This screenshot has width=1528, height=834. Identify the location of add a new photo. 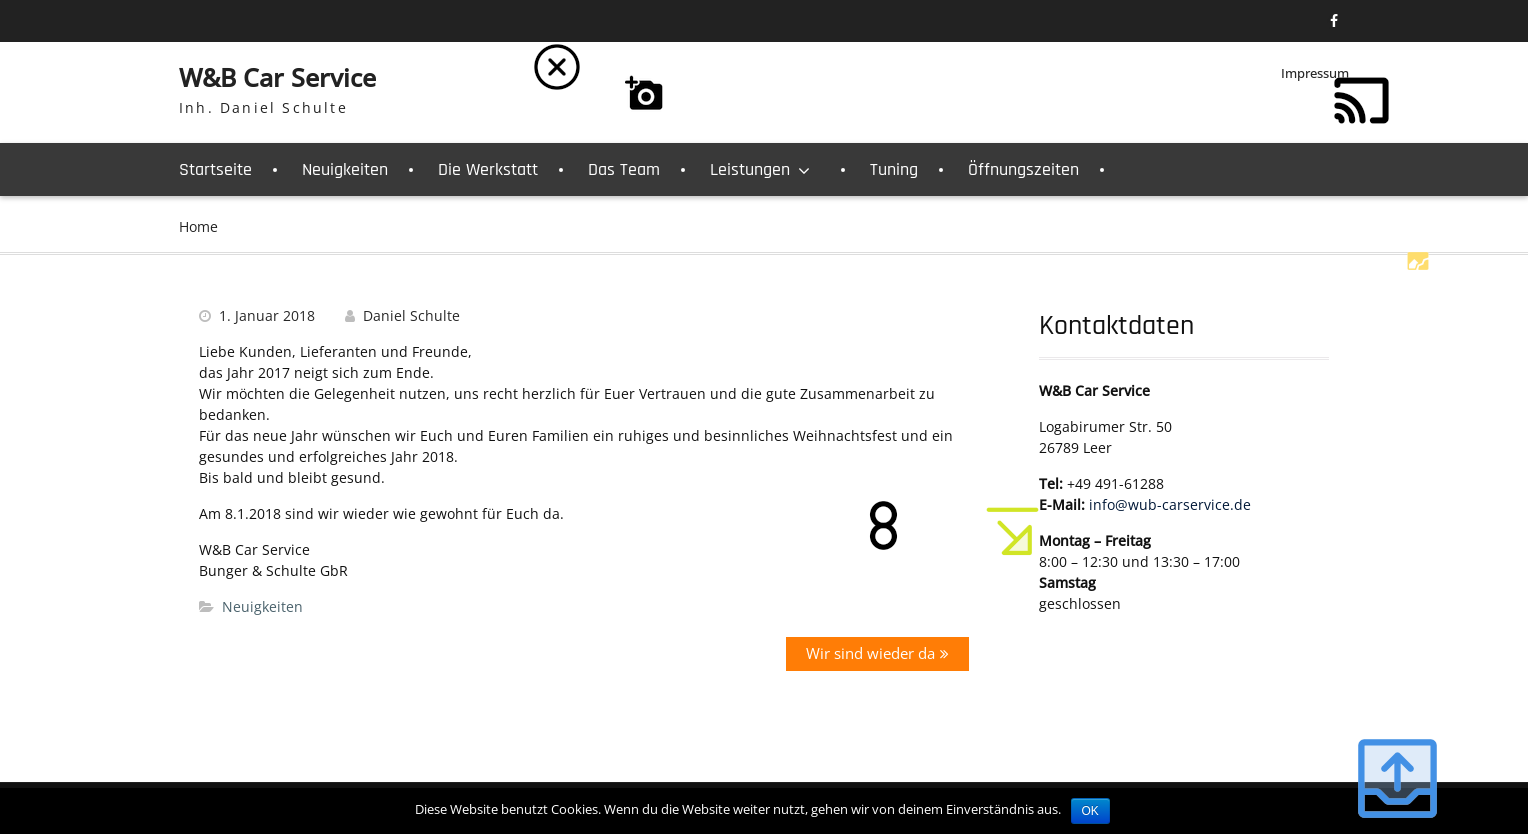
(644, 93).